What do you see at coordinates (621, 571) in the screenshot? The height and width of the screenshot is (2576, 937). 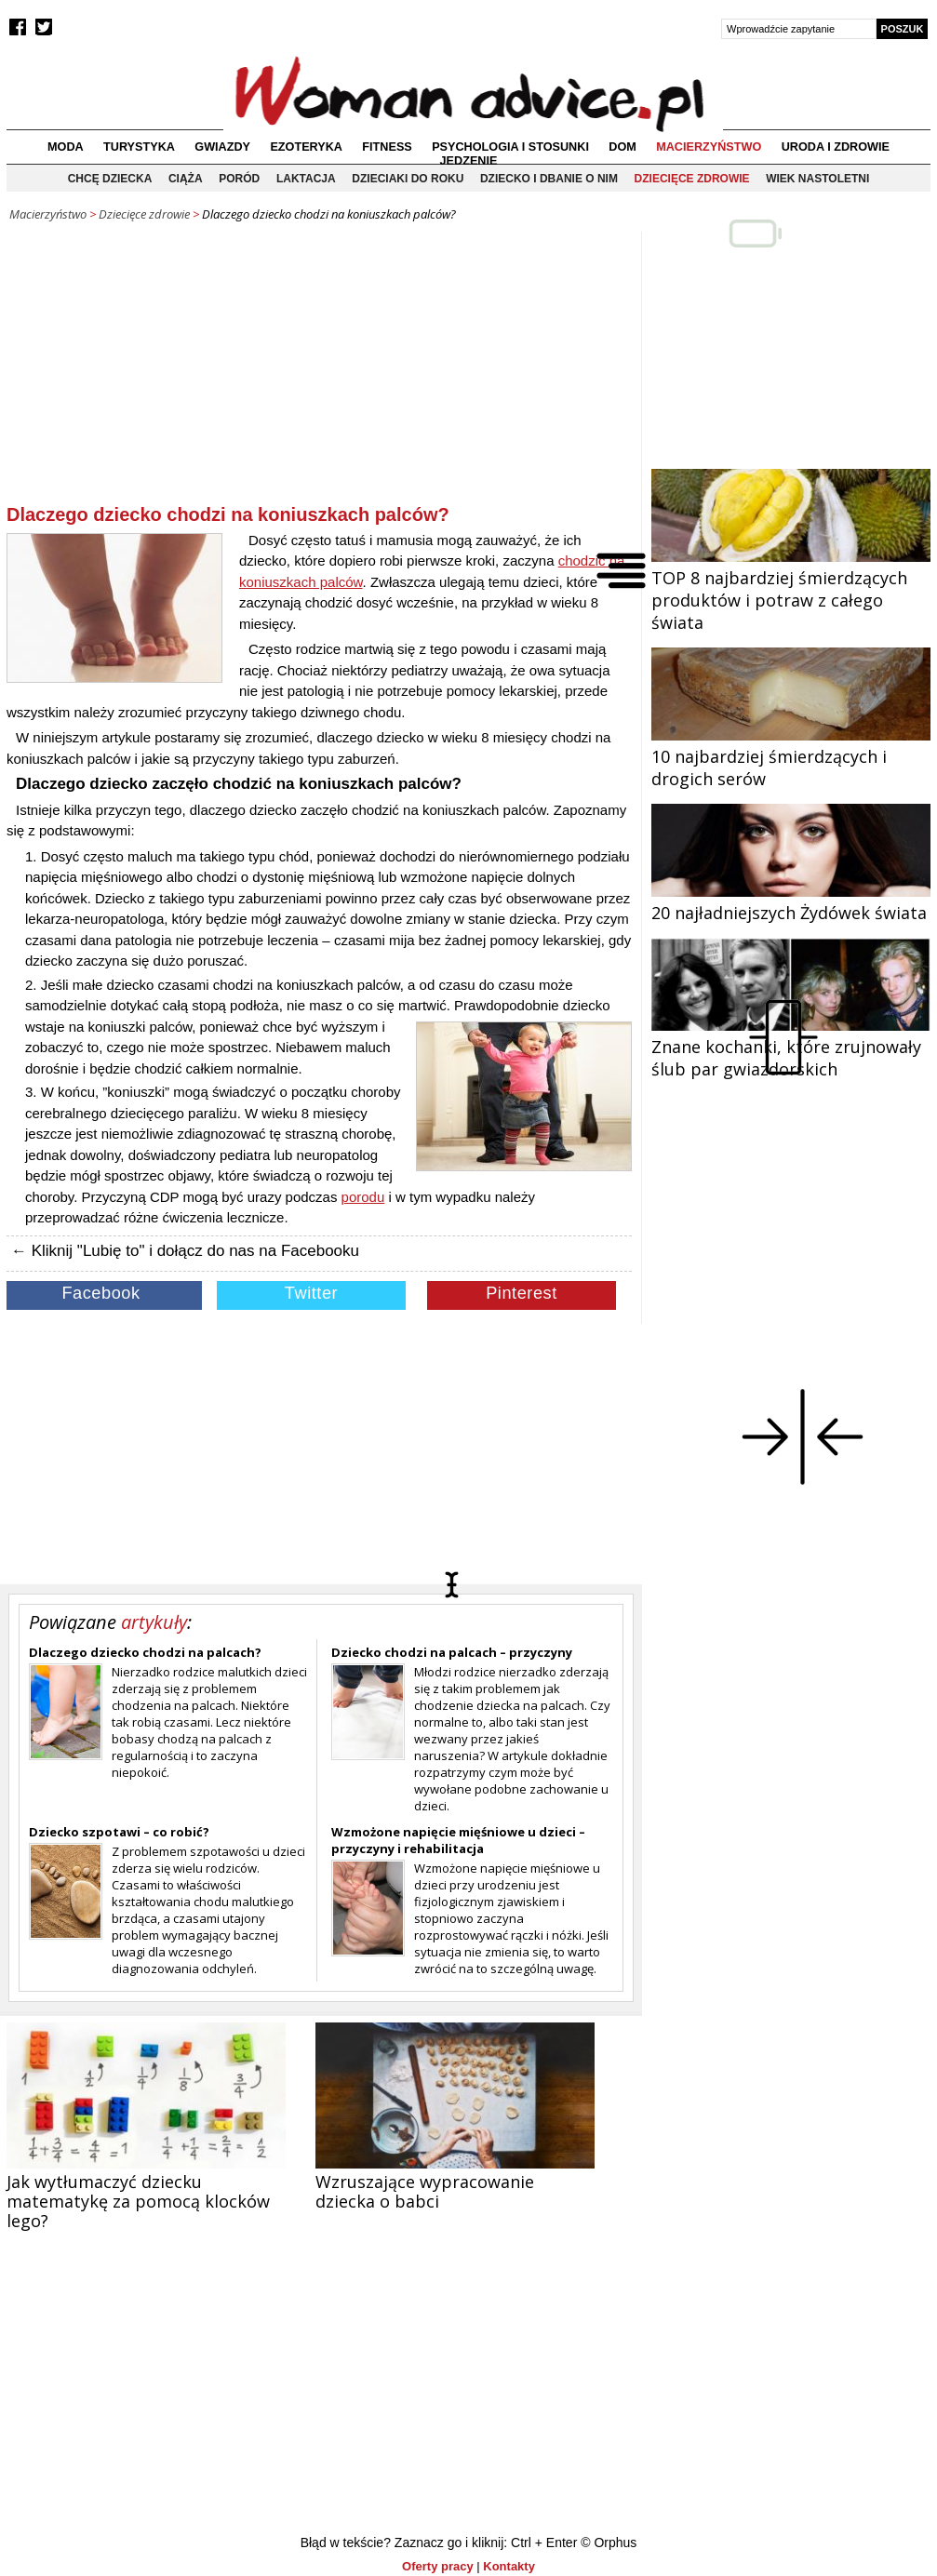 I see `align text to the right` at bounding box center [621, 571].